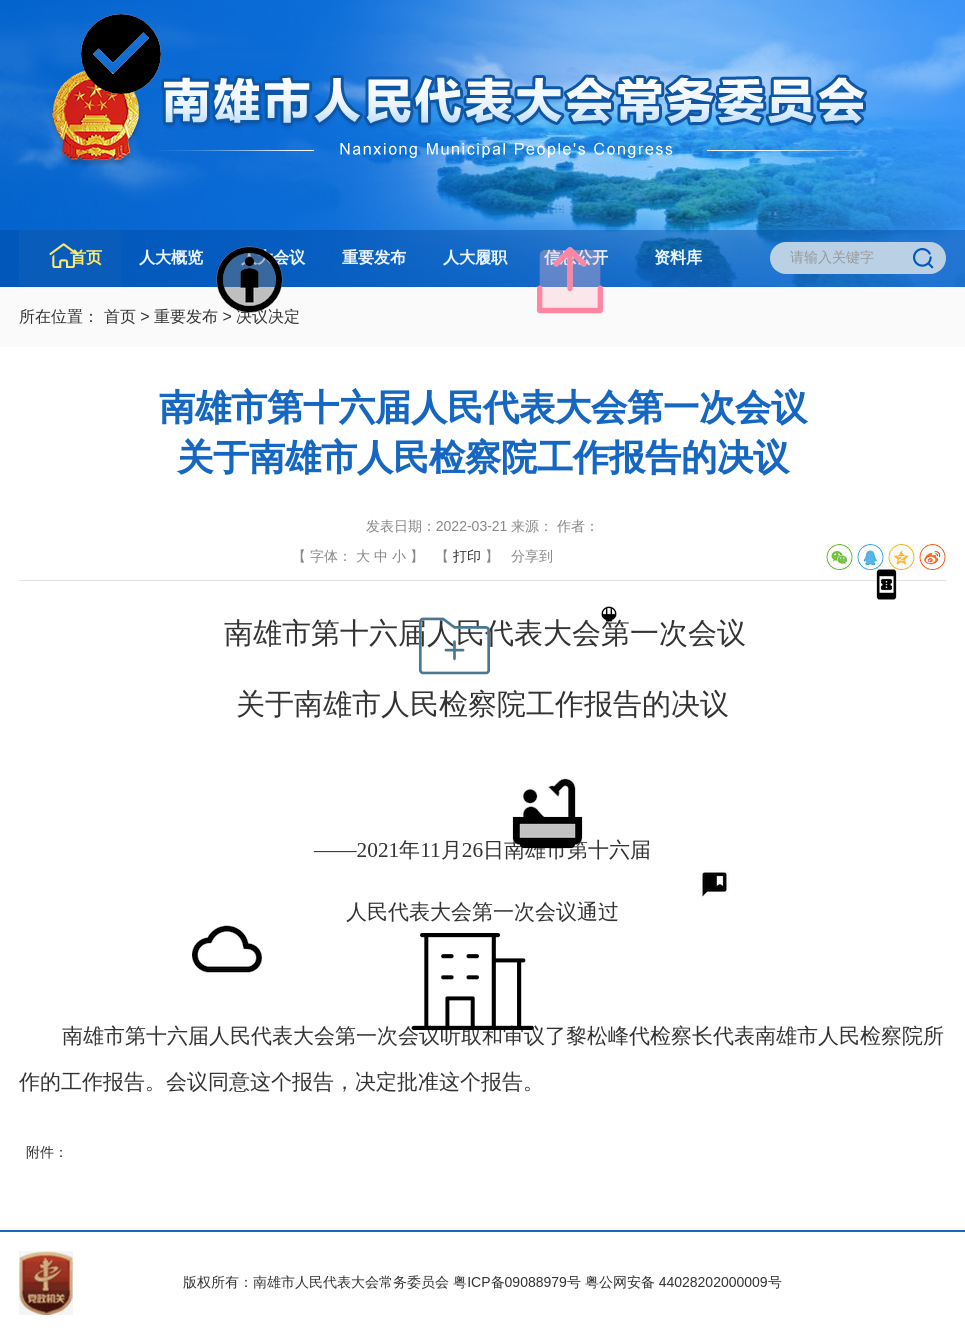 Image resolution: width=965 pixels, height=1330 pixels. I want to click on book or reserve tickets online, so click(886, 584).